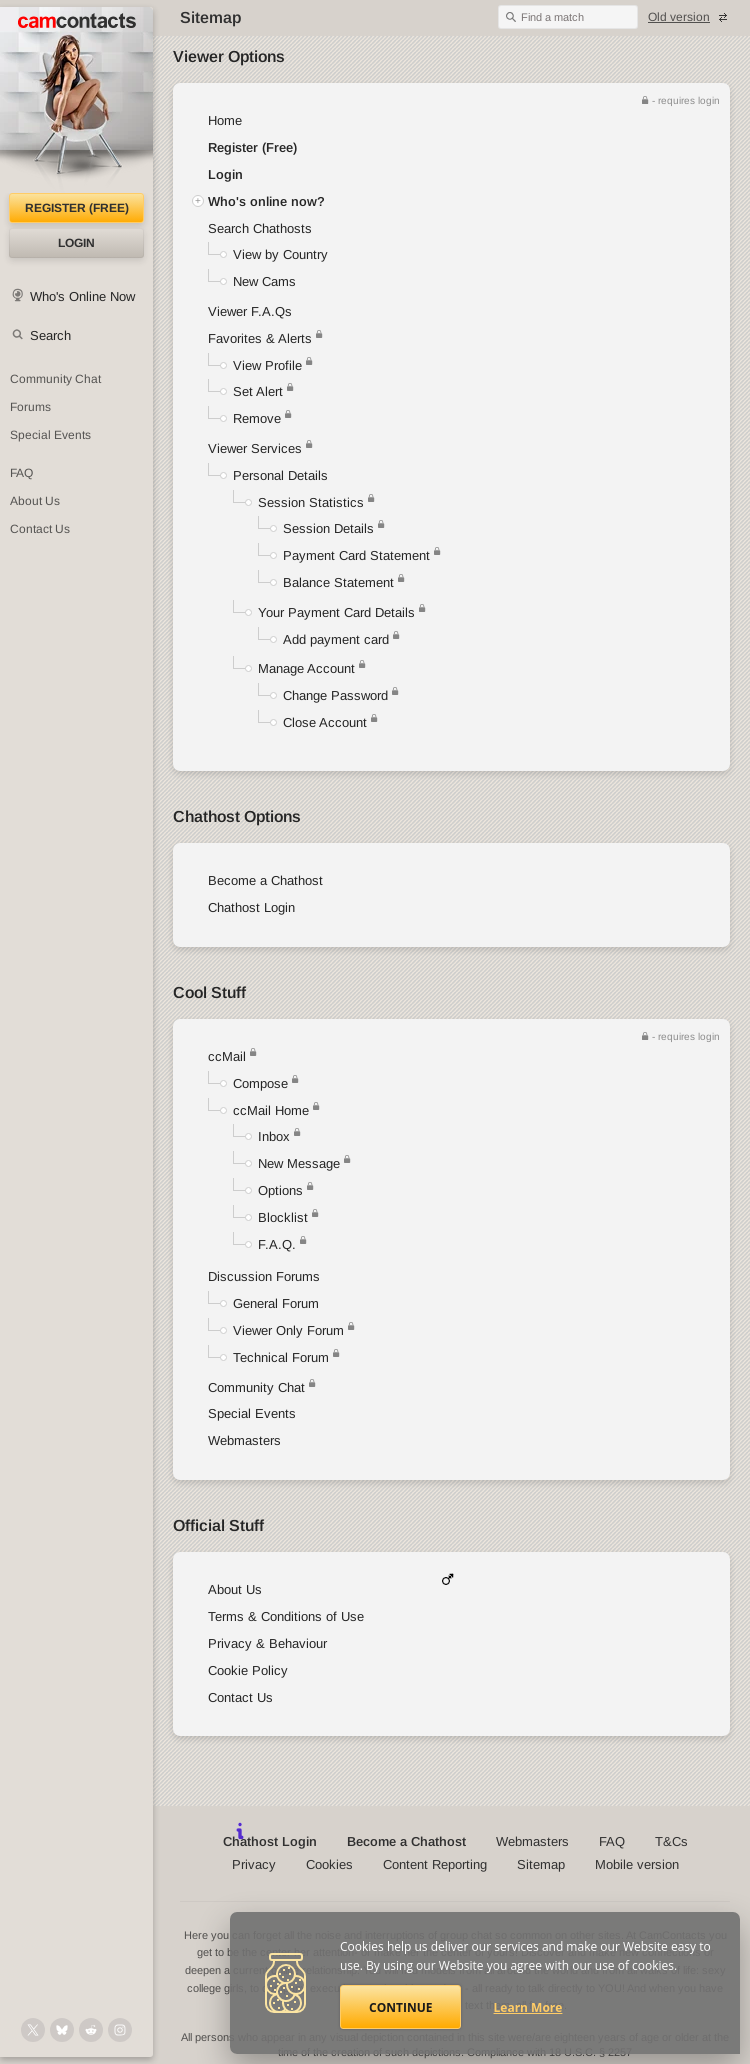  Describe the element at coordinates (240, 1830) in the screenshot. I see `view more information about this item` at that location.